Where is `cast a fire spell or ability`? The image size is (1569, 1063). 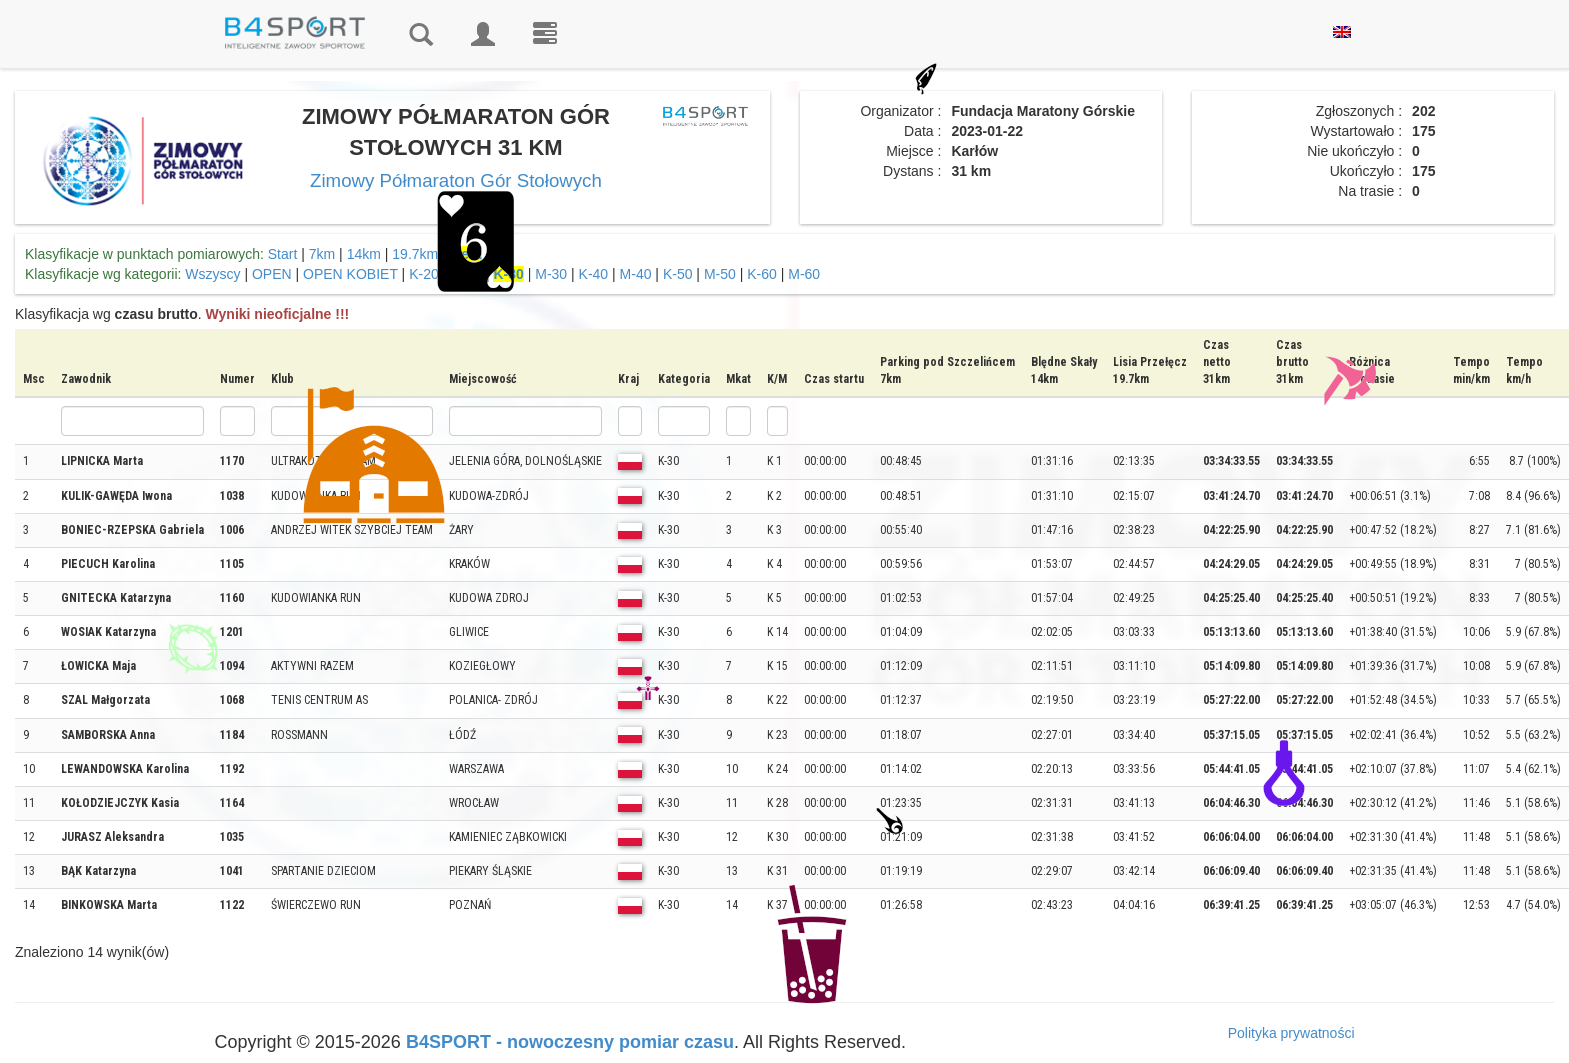
cast a fire spell or ability is located at coordinates (890, 821).